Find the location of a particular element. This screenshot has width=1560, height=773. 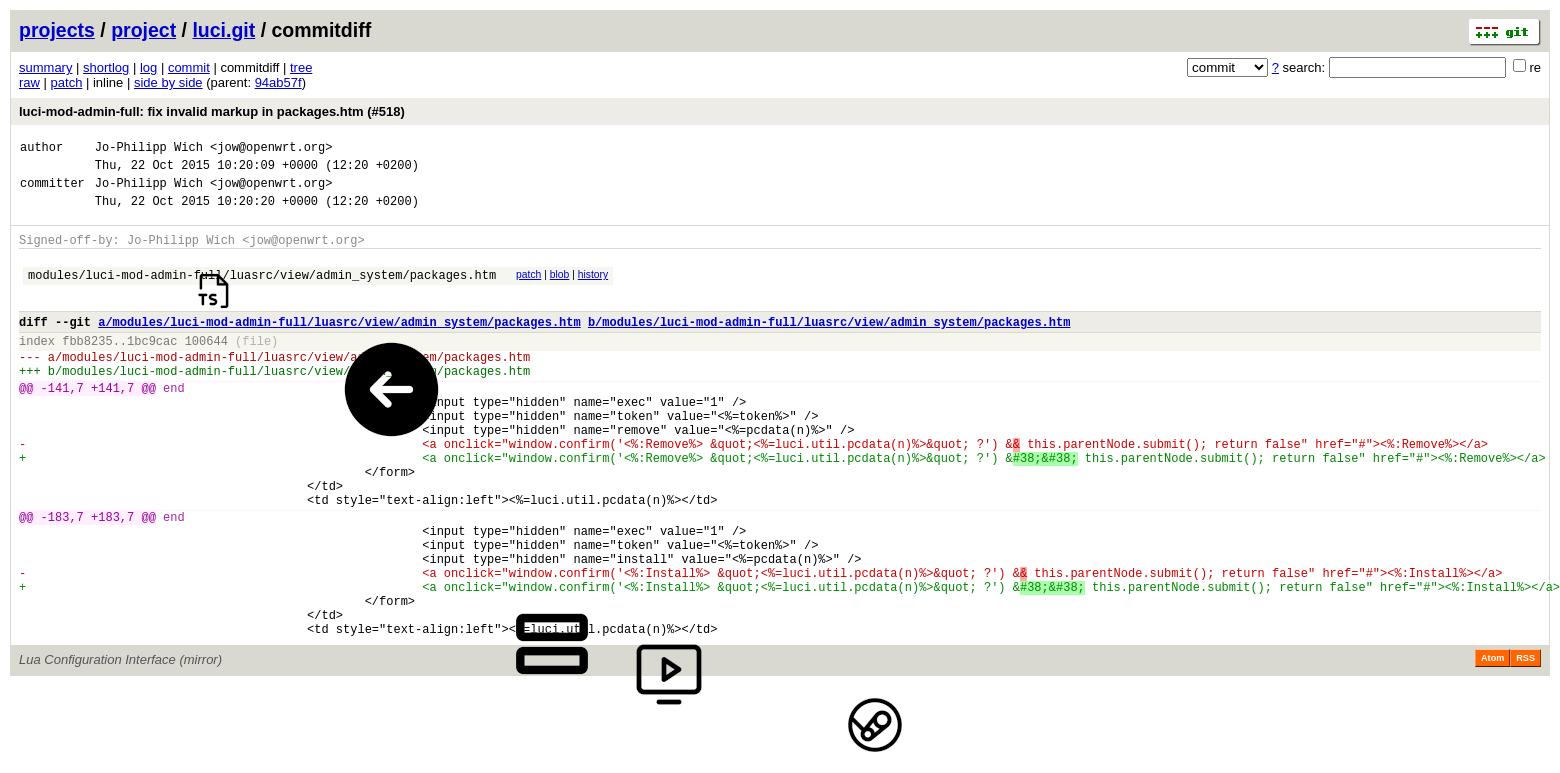

typescript source file is located at coordinates (214, 291).